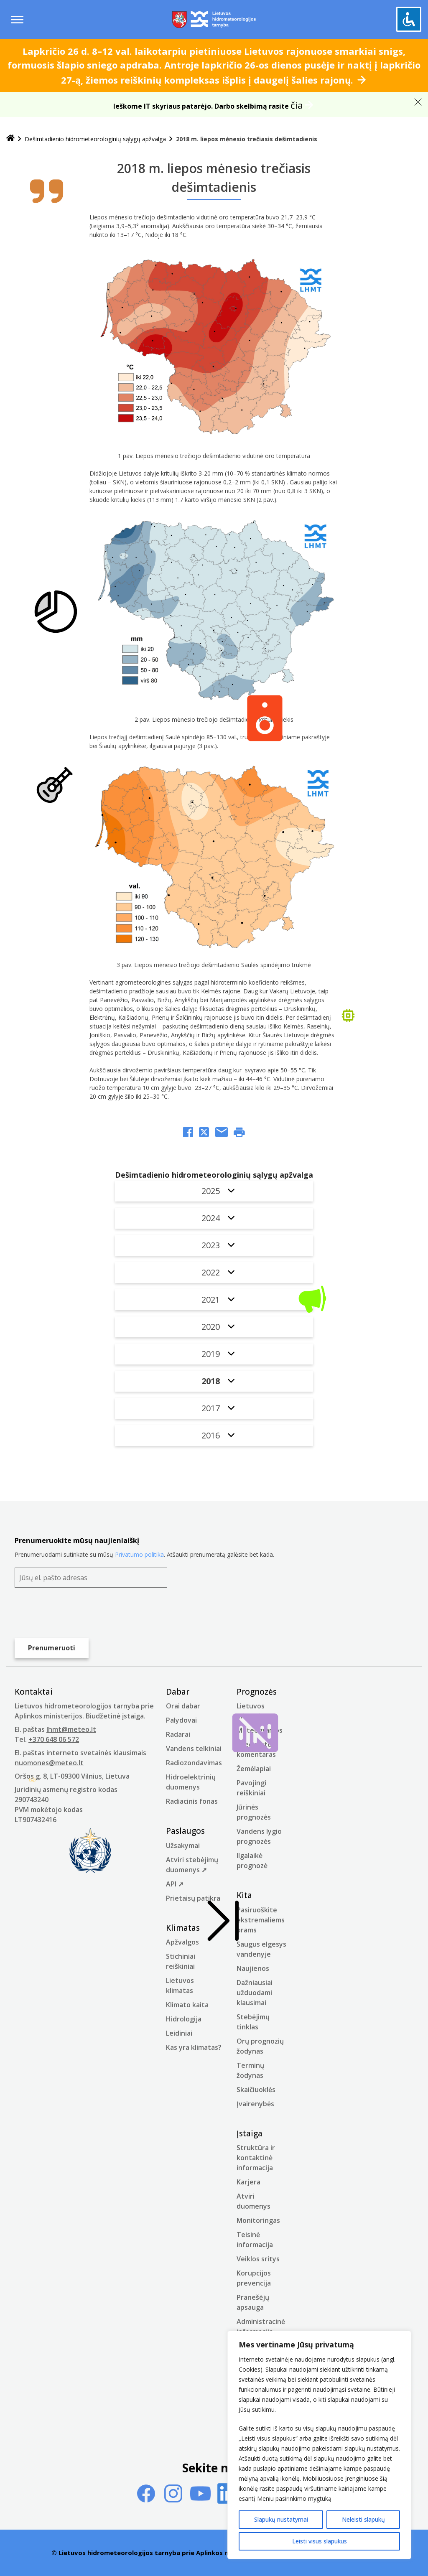  Describe the element at coordinates (46, 191) in the screenshot. I see `insert a blockquote or citation` at that location.